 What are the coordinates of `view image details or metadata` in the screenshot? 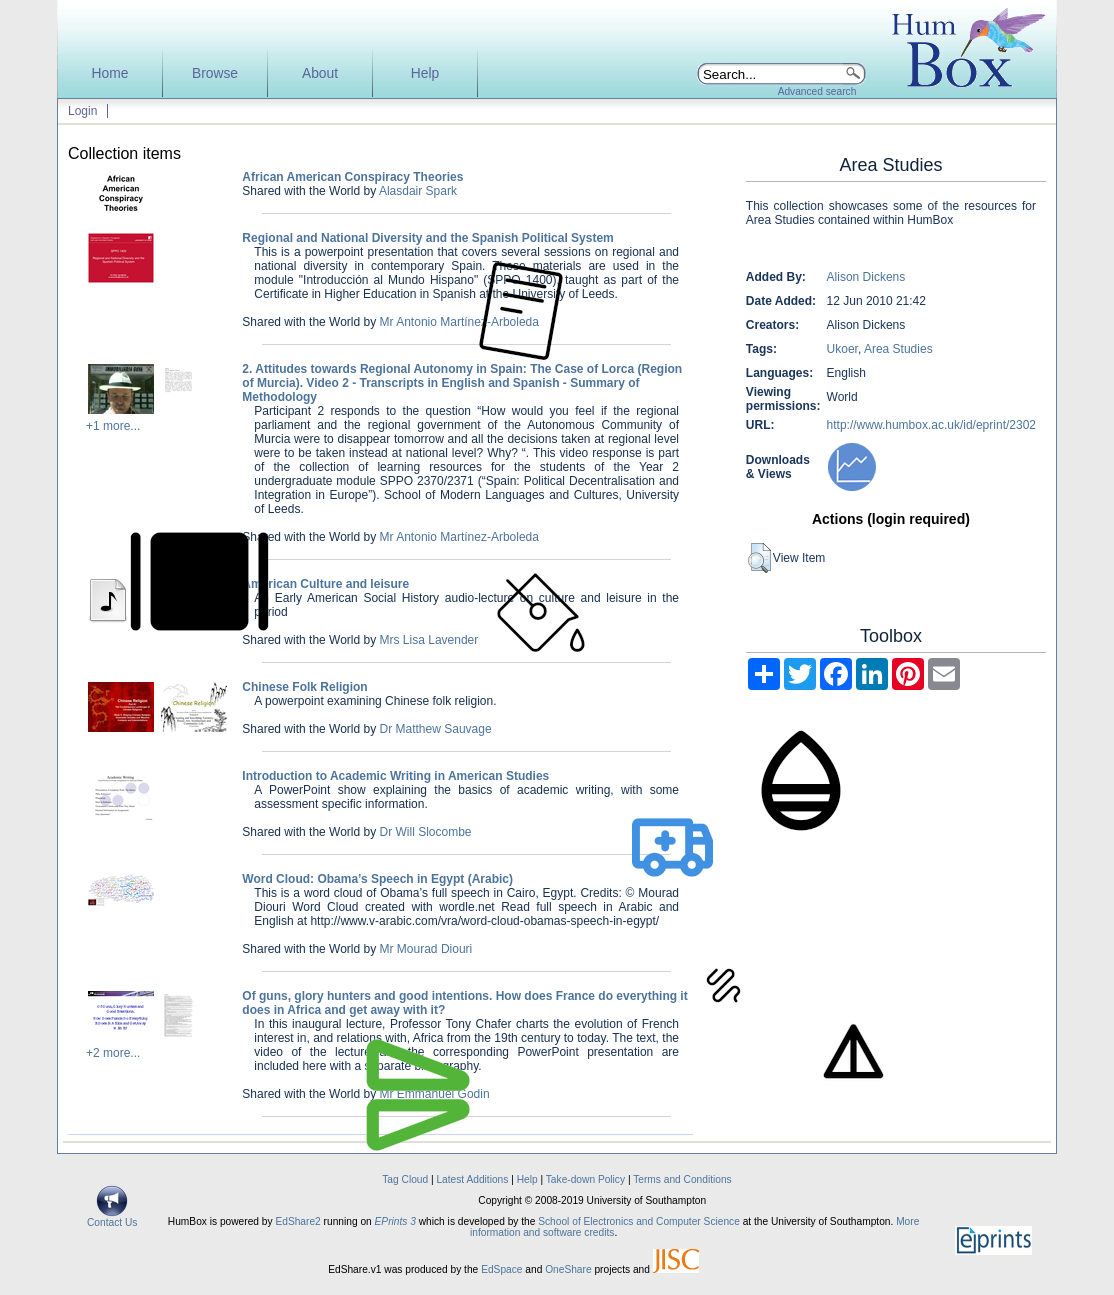 It's located at (853, 1049).